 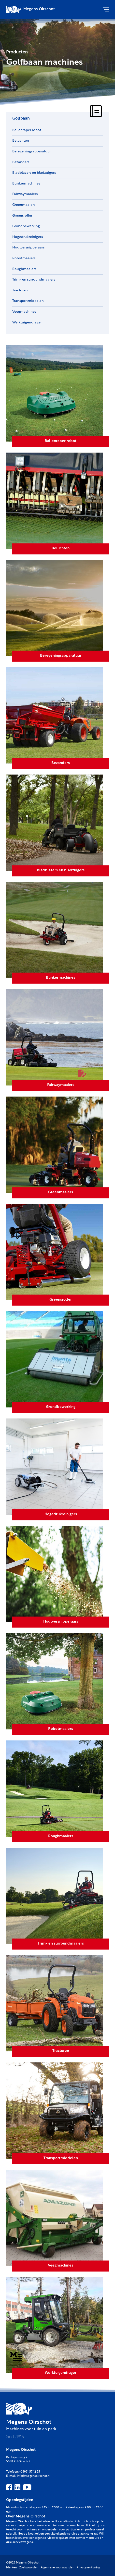 I want to click on open your notebook or notes, so click(x=96, y=111).